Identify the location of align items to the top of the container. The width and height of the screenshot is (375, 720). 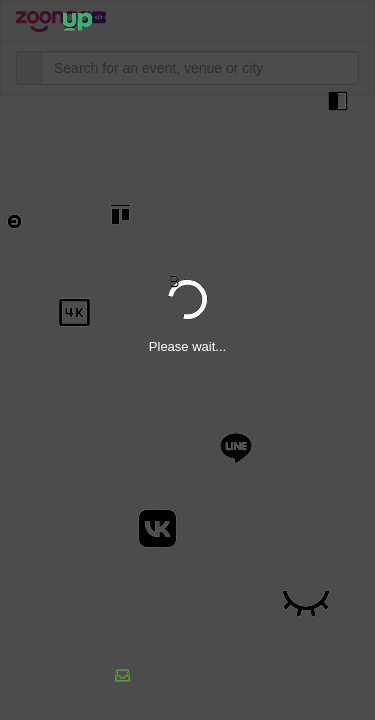
(120, 214).